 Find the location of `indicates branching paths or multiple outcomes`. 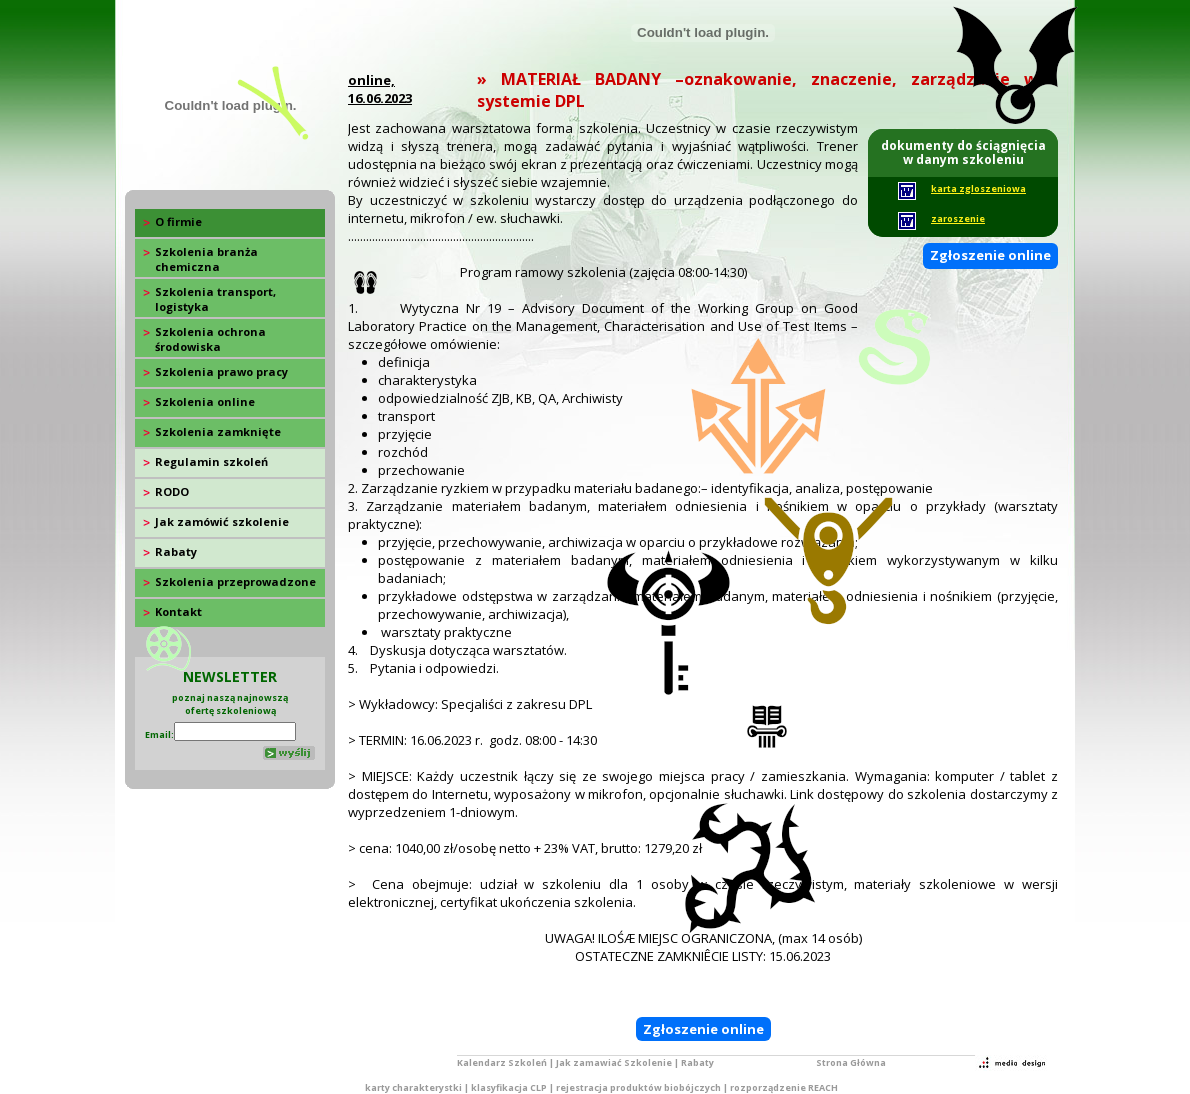

indicates branching paths or multiple outcomes is located at coordinates (757, 406).